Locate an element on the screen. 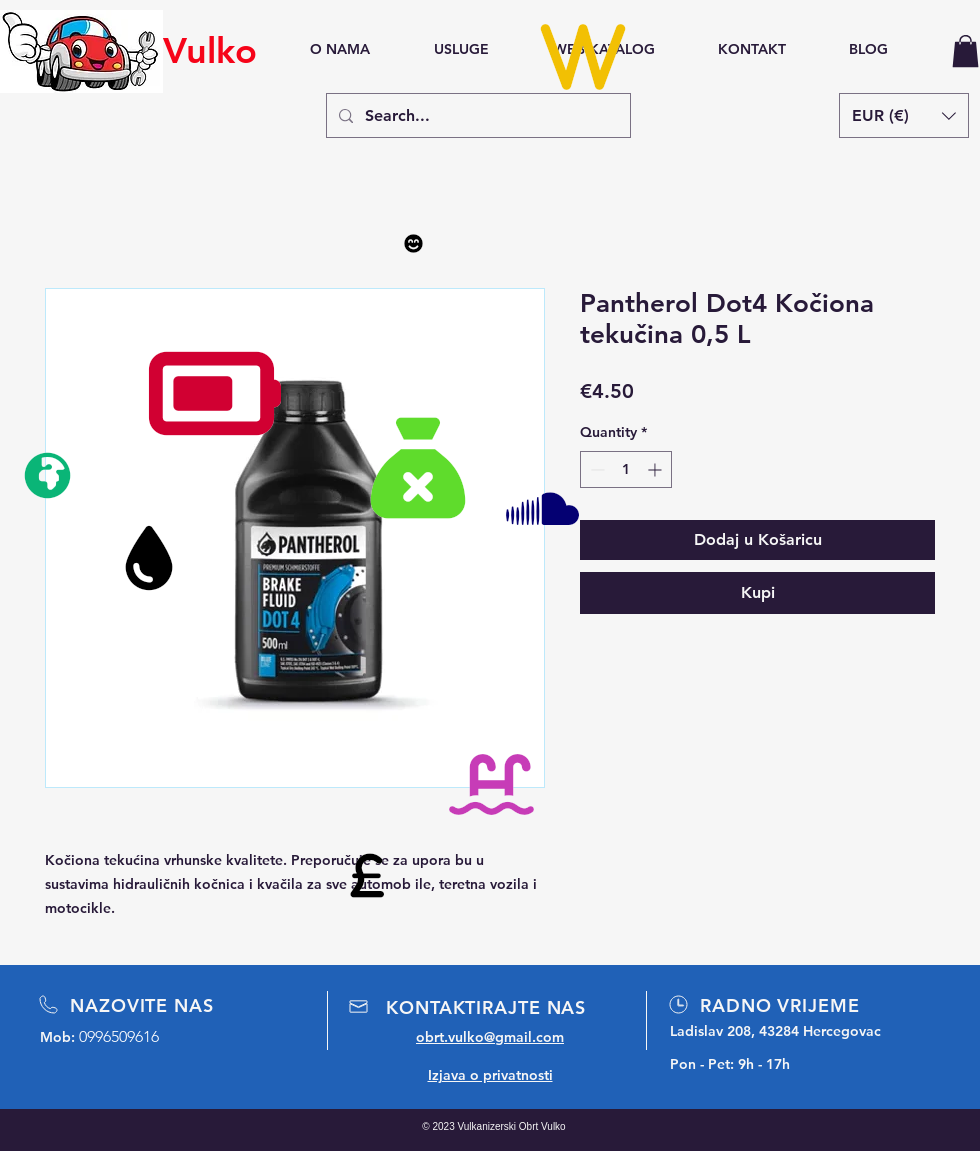  remove item from cart or bag is located at coordinates (418, 468).